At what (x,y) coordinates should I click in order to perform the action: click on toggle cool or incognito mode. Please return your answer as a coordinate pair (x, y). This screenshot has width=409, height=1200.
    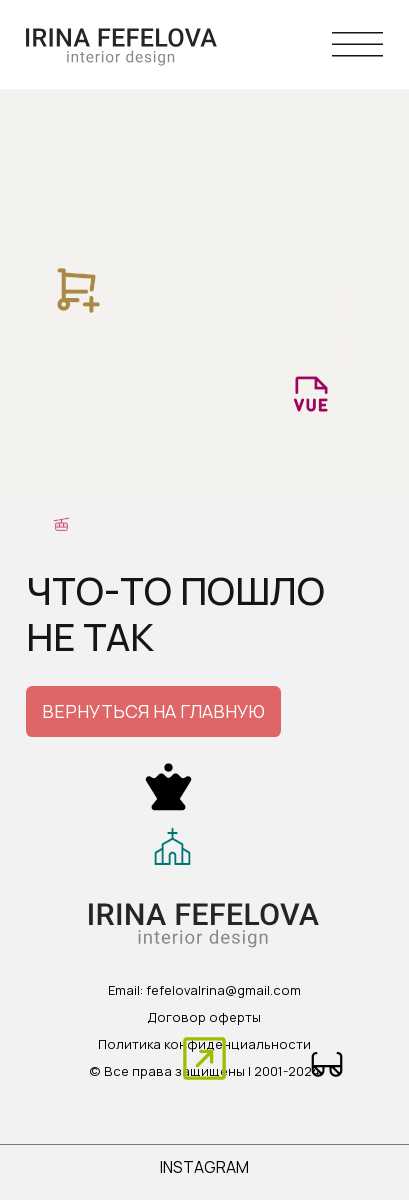
    Looking at the image, I should click on (327, 1065).